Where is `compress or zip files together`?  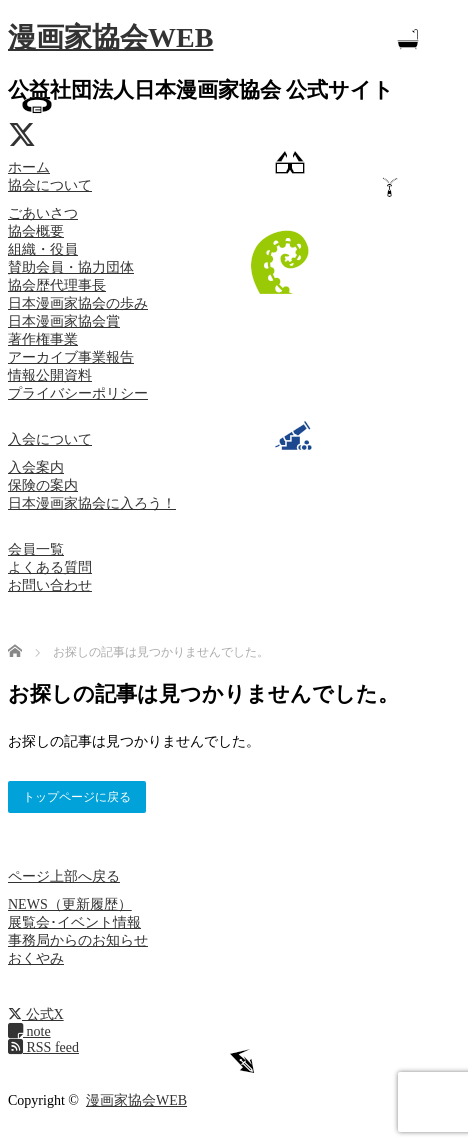
compress or zip files together is located at coordinates (389, 187).